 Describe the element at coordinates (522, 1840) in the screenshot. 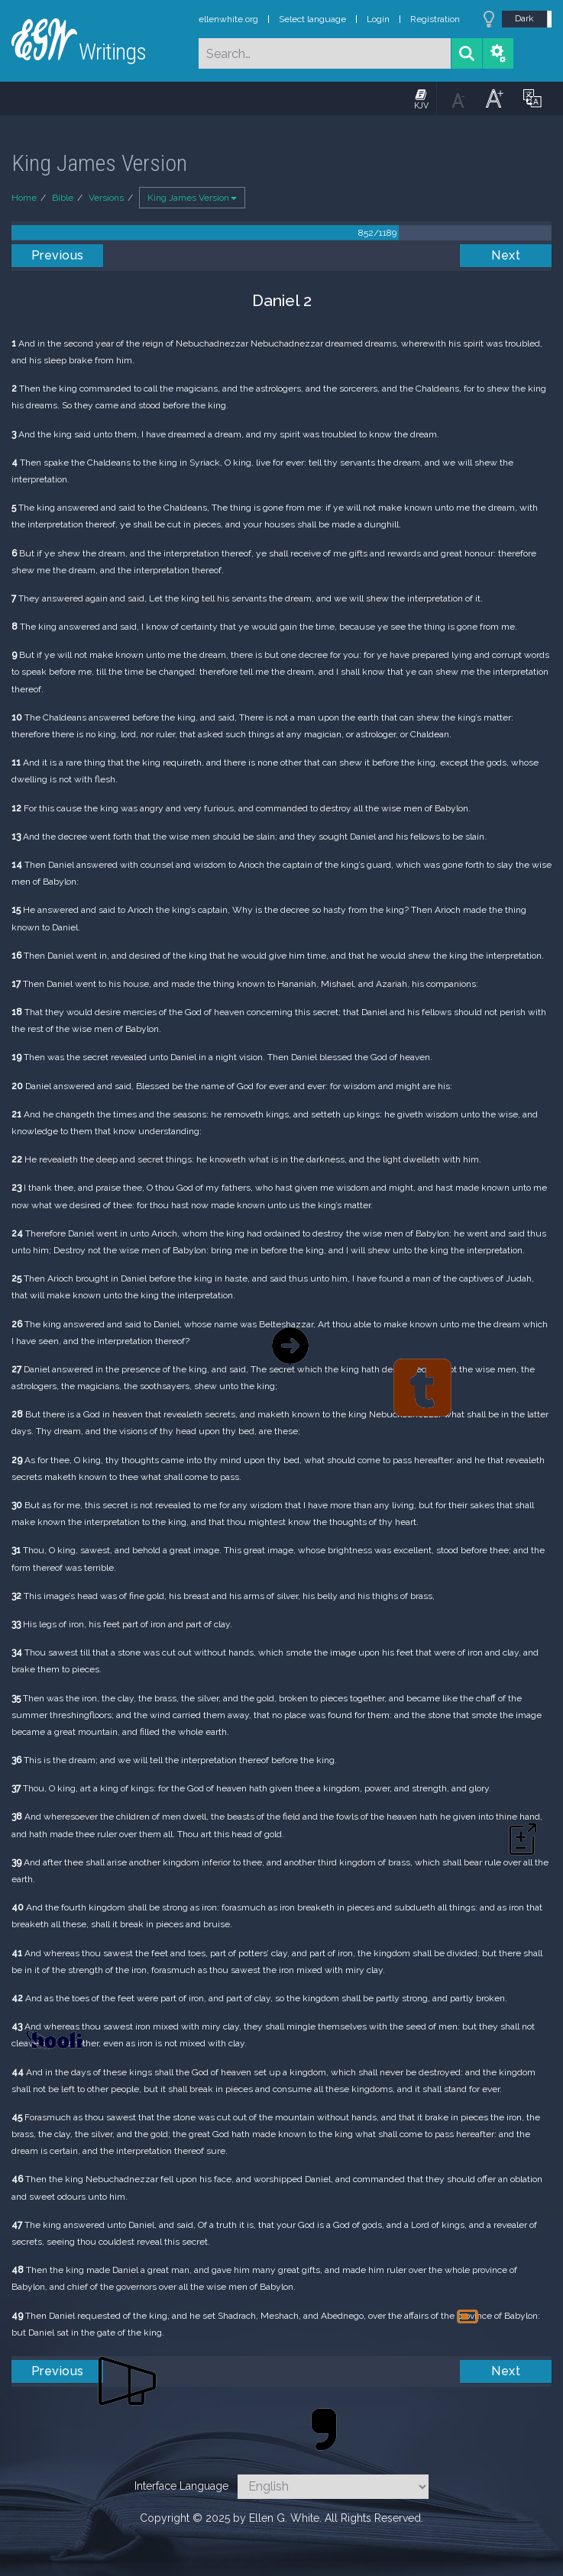

I see `go to active editing session` at that location.